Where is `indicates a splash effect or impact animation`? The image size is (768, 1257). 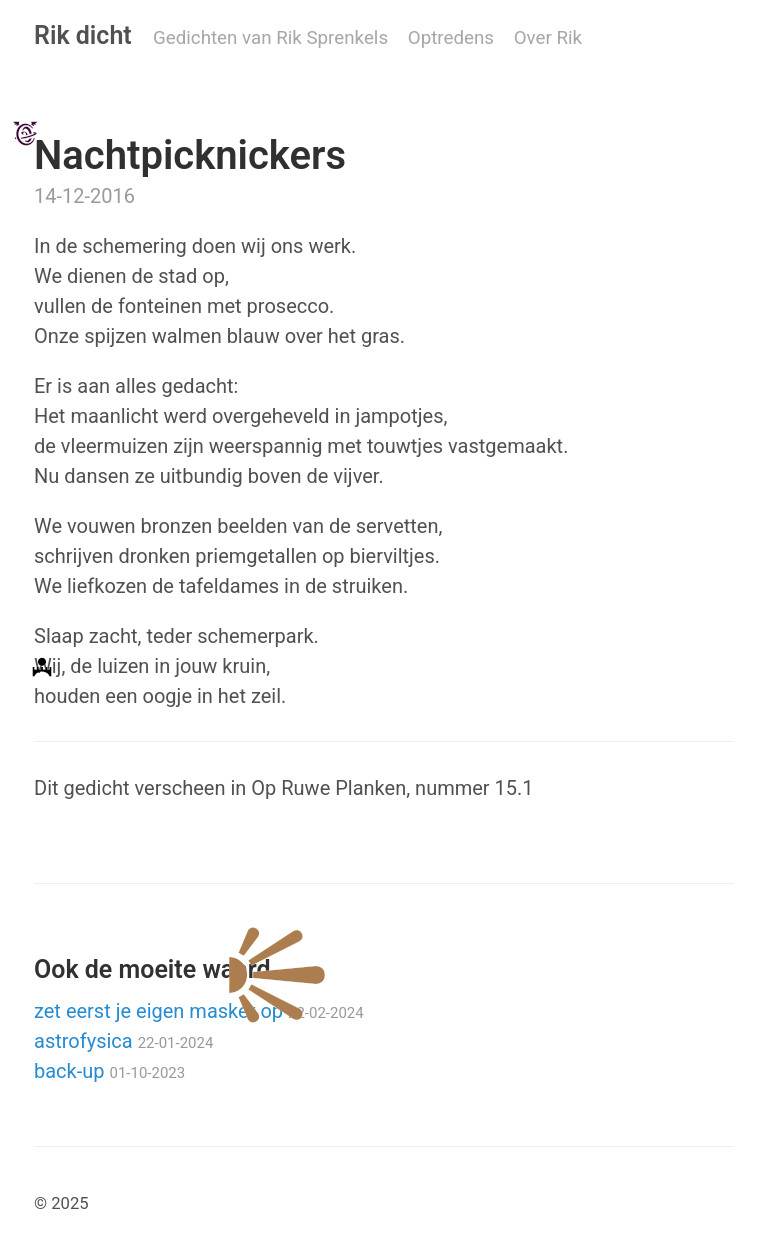
indicates a splash effect or impact animation is located at coordinates (277, 975).